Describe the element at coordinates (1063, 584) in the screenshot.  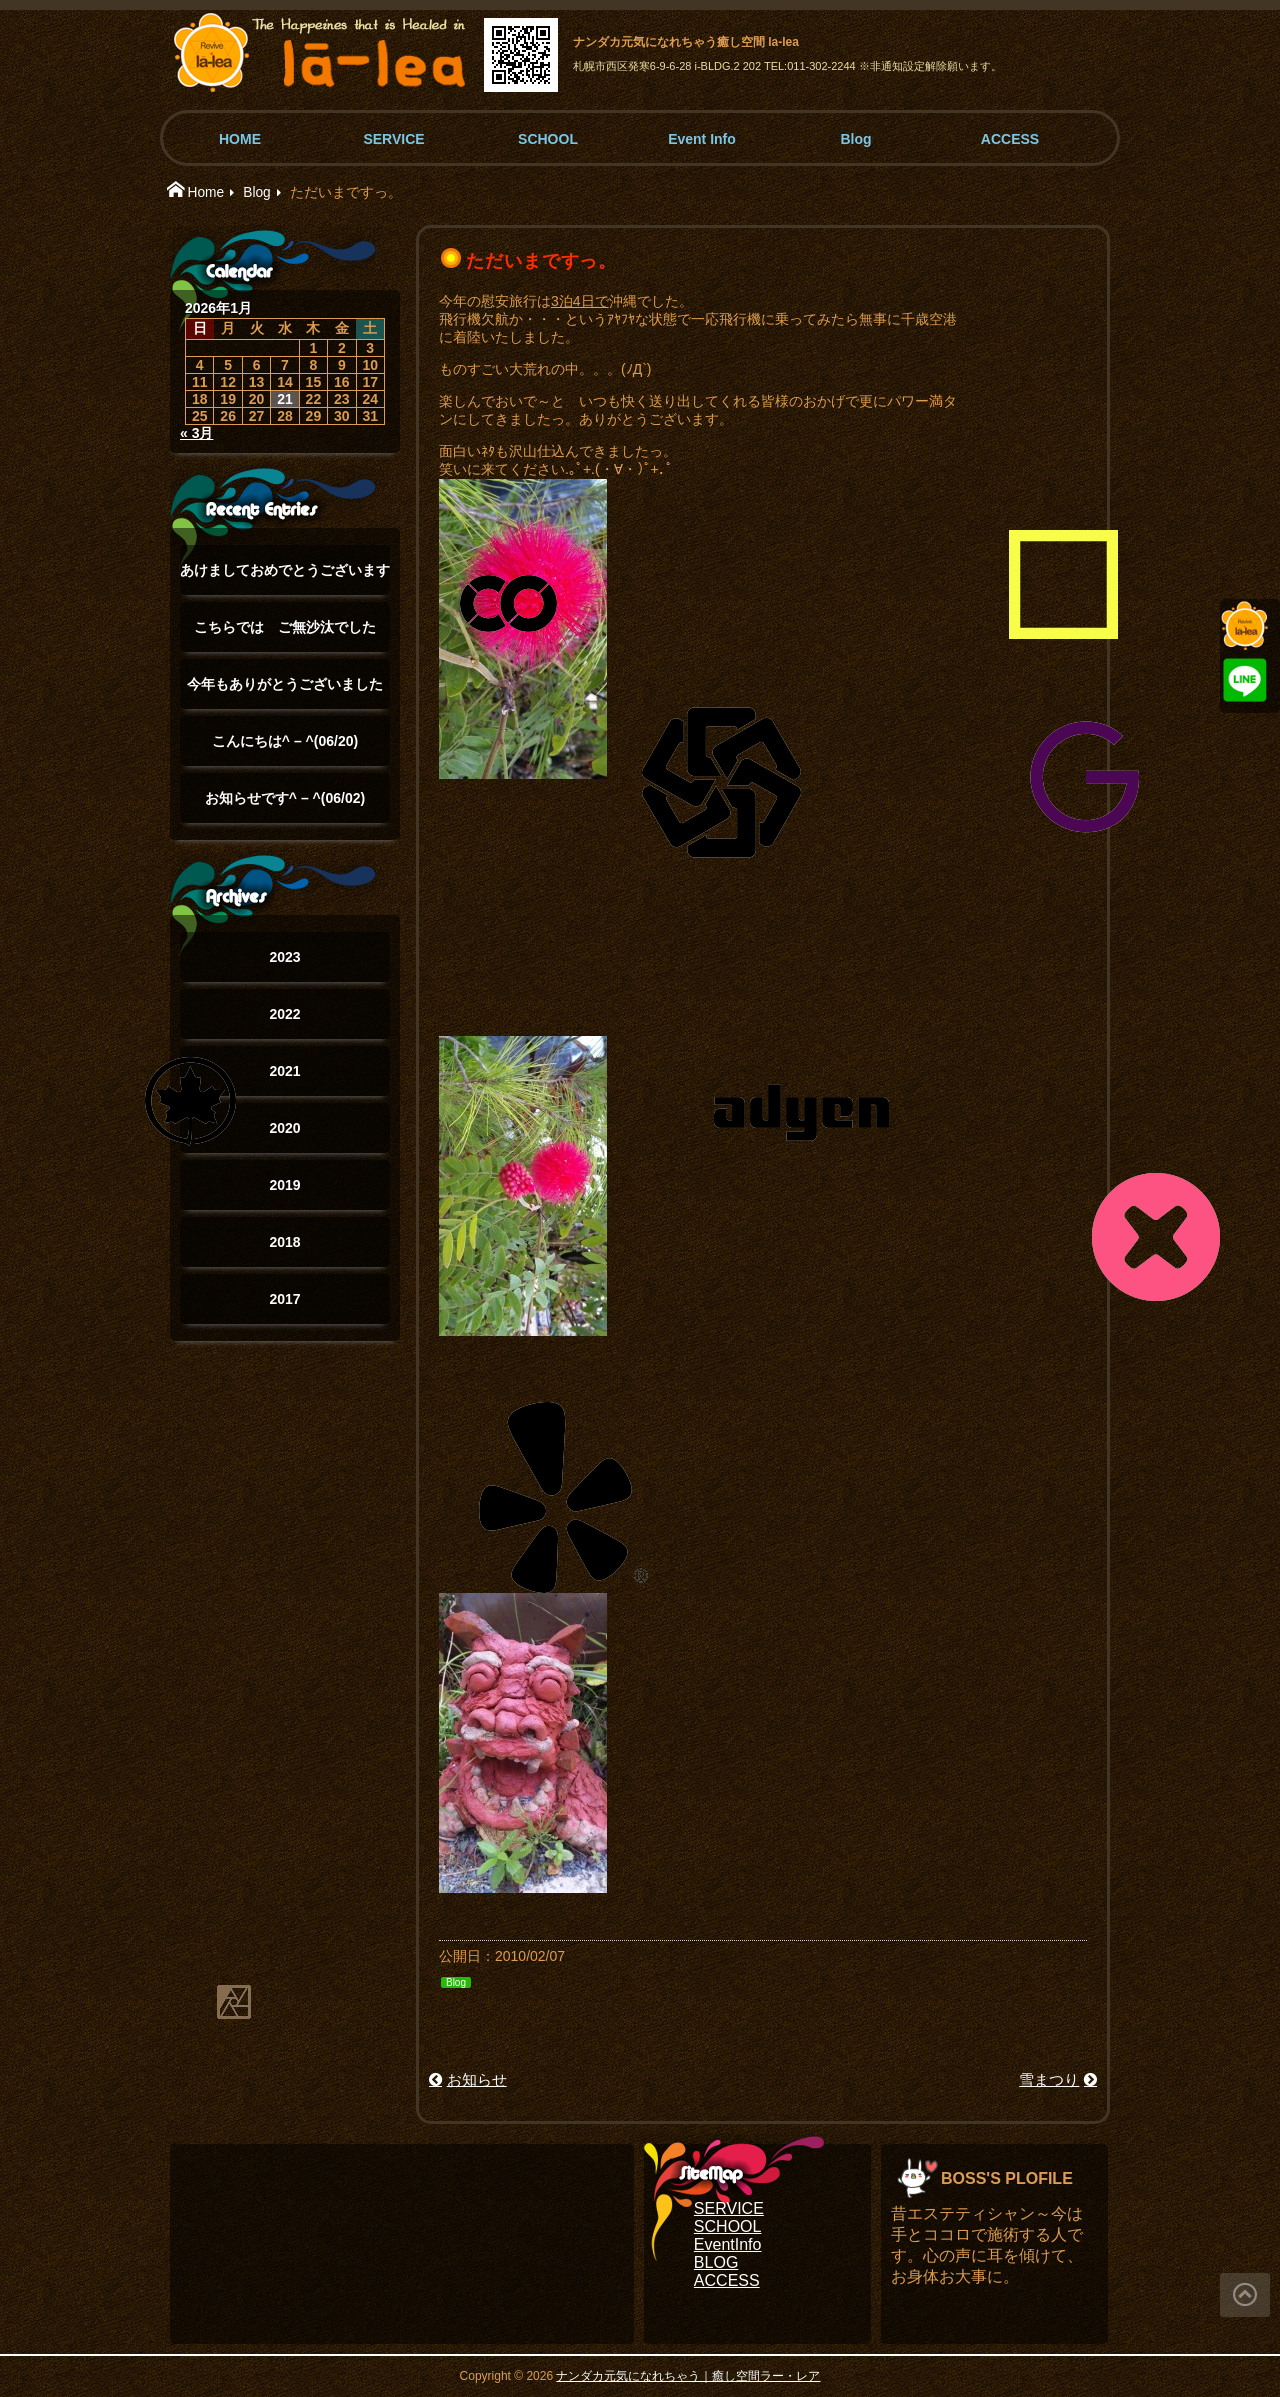
I see `open CodeSandbox development environment` at that location.